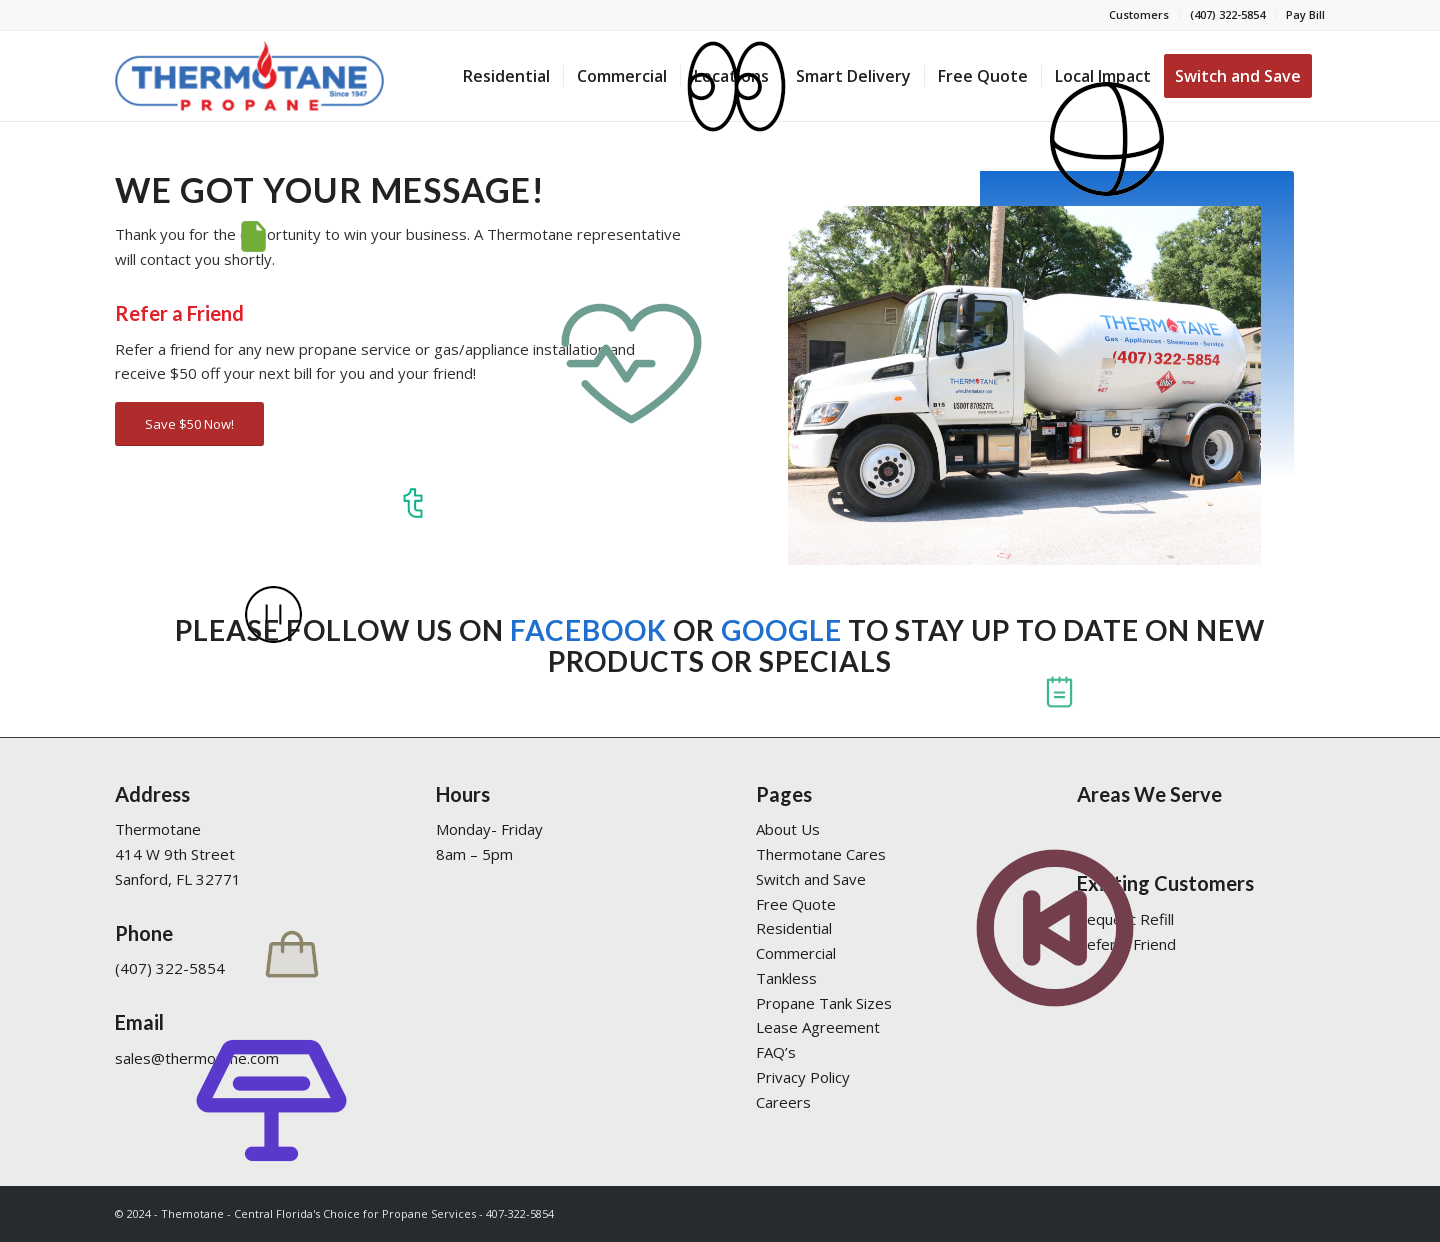 The image size is (1440, 1242). Describe the element at coordinates (413, 503) in the screenshot. I see `open tumblr app` at that location.